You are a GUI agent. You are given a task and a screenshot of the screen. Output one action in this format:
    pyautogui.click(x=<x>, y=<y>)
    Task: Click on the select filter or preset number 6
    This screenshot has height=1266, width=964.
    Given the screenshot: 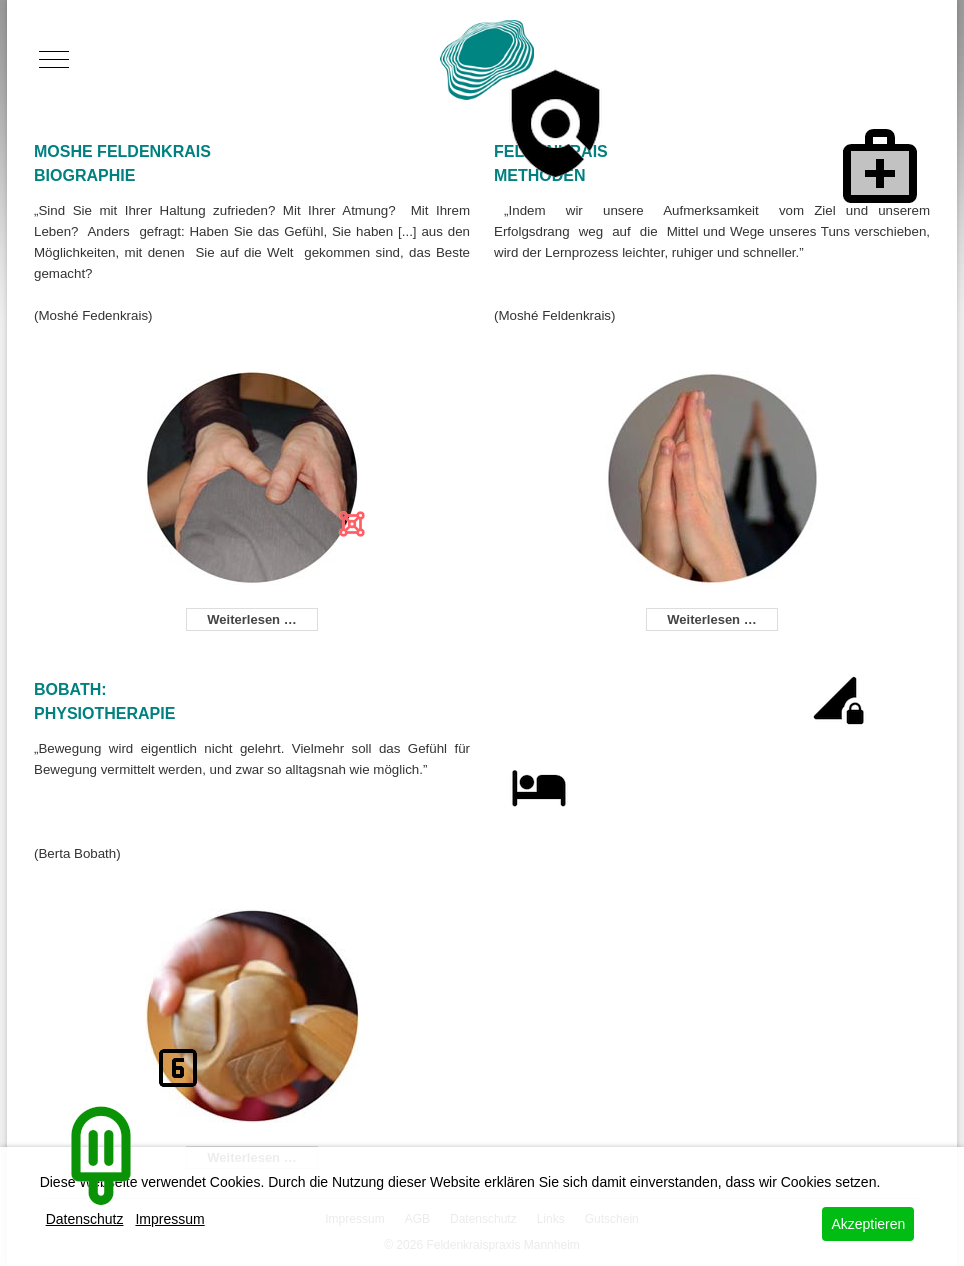 What is the action you would take?
    pyautogui.click(x=178, y=1068)
    